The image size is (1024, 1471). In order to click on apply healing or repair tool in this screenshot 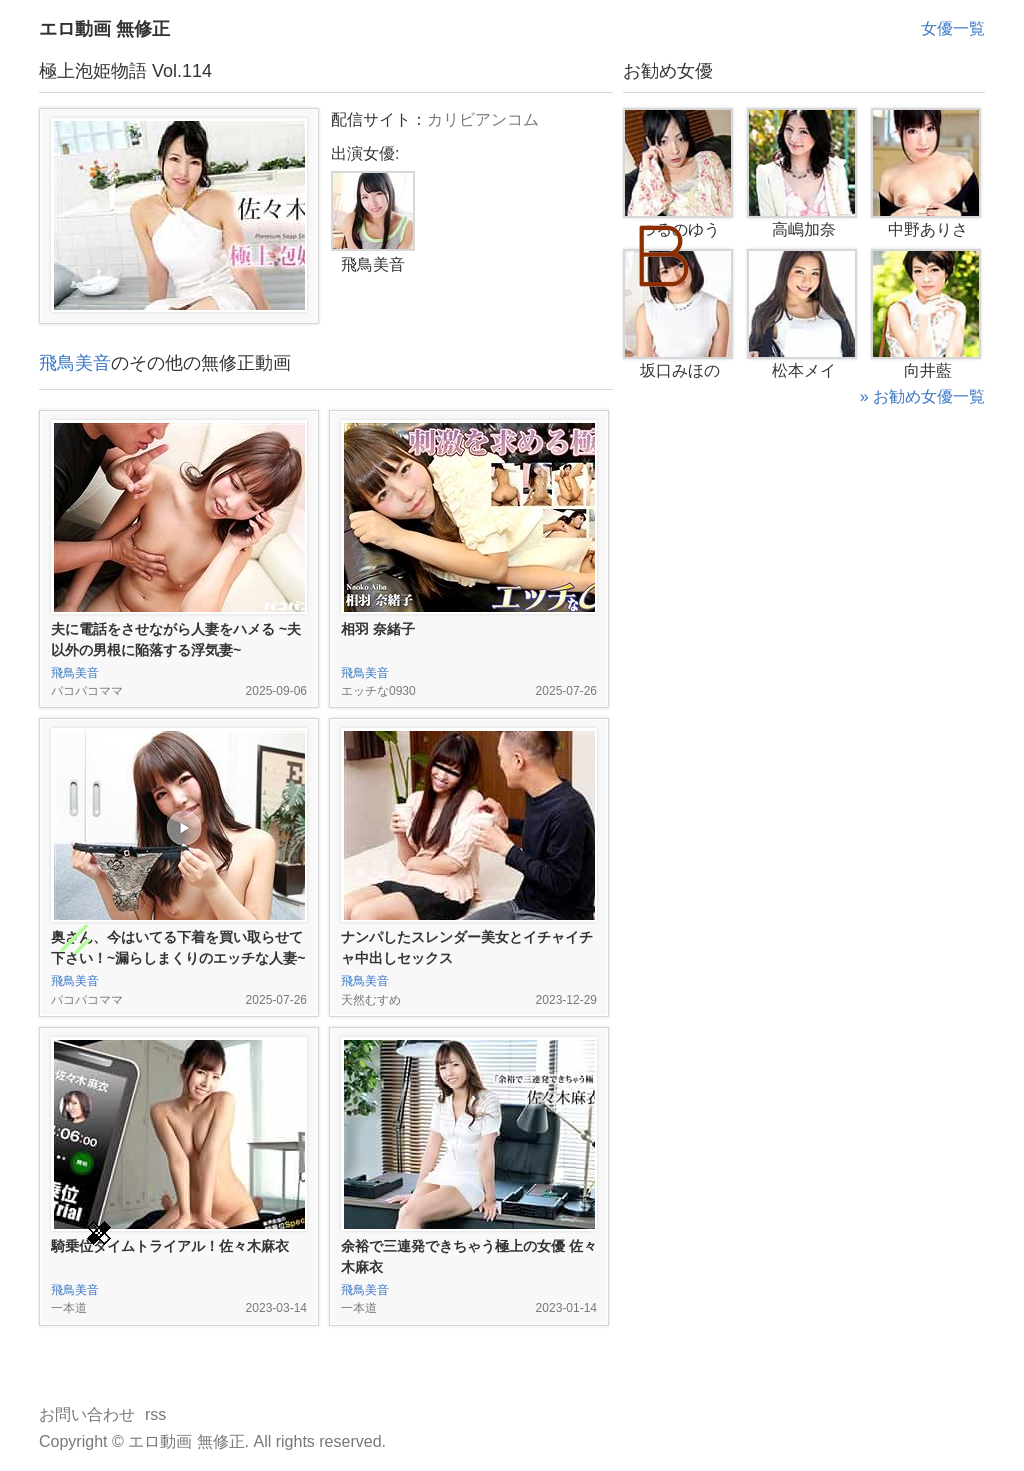, I will do `click(99, 1233)`.